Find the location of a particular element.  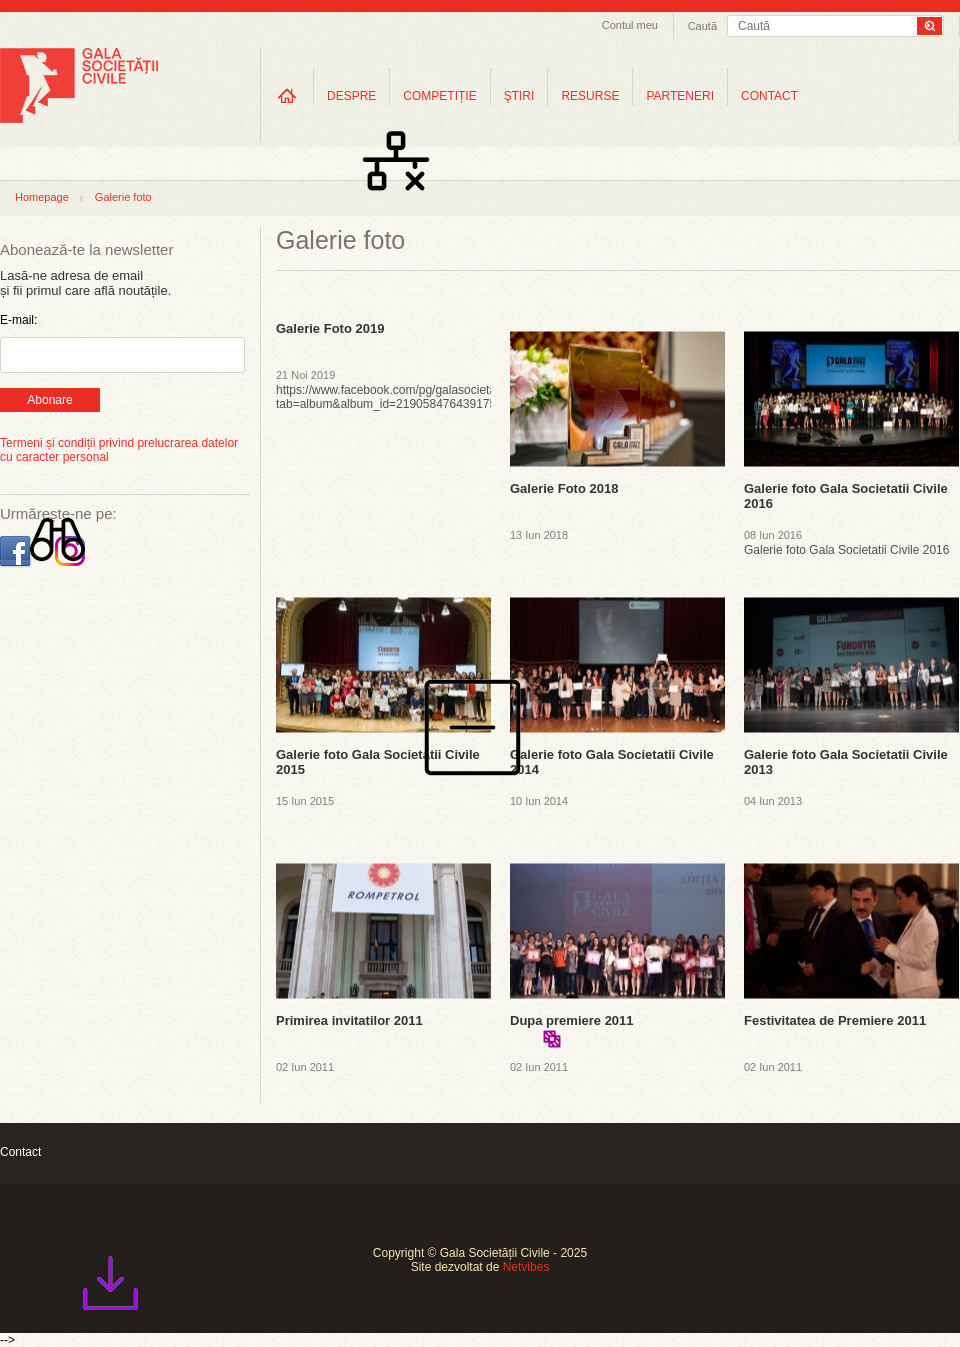

search or explore content is located at coordinates (57, 539).